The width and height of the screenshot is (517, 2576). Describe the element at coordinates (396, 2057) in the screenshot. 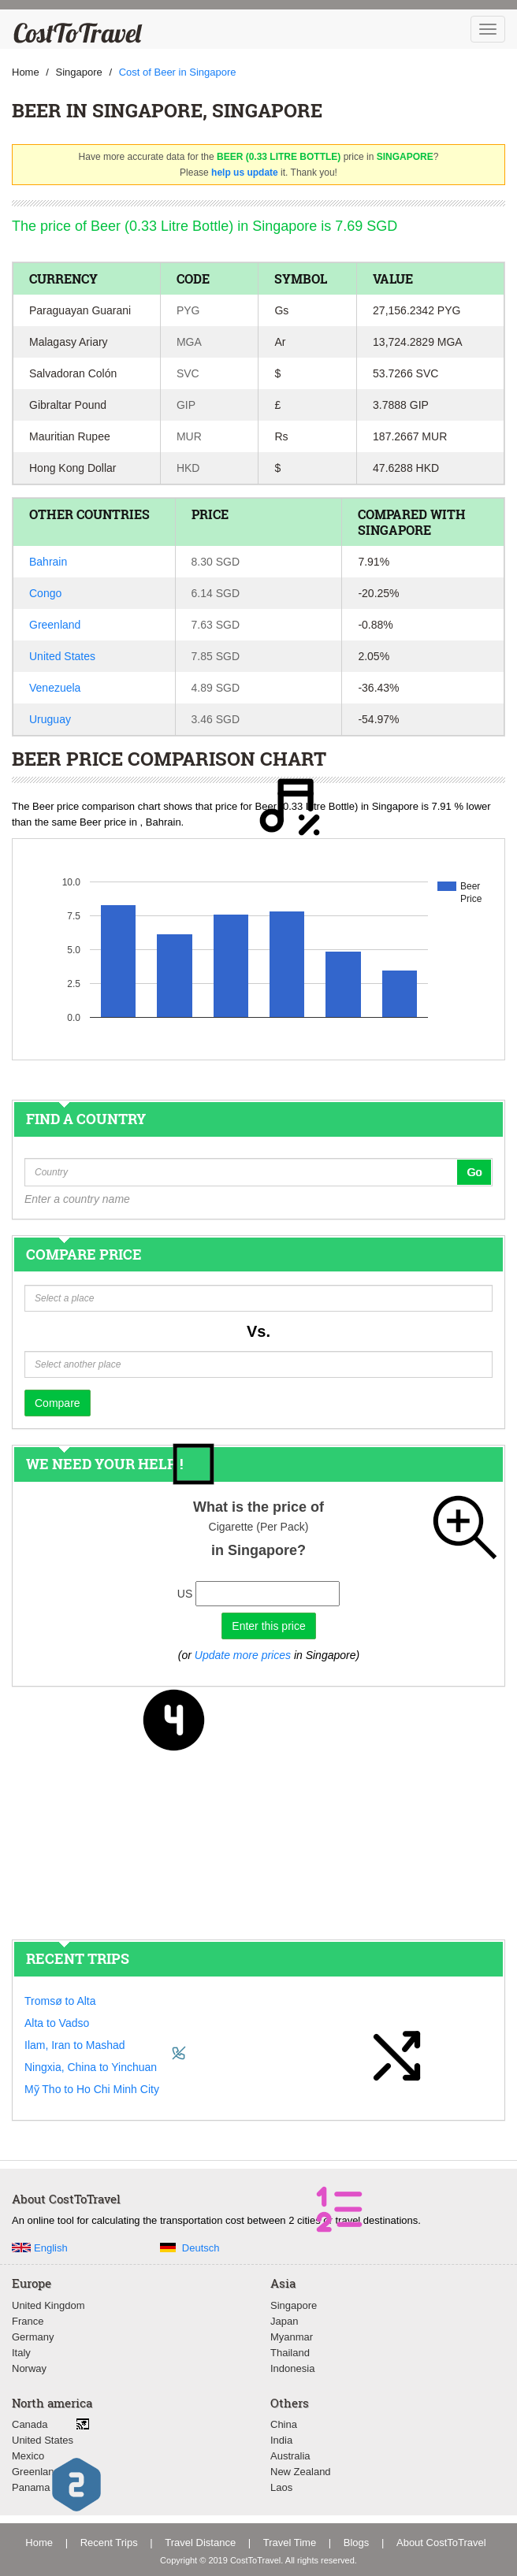

I see `toggle between two states or options` at that location.